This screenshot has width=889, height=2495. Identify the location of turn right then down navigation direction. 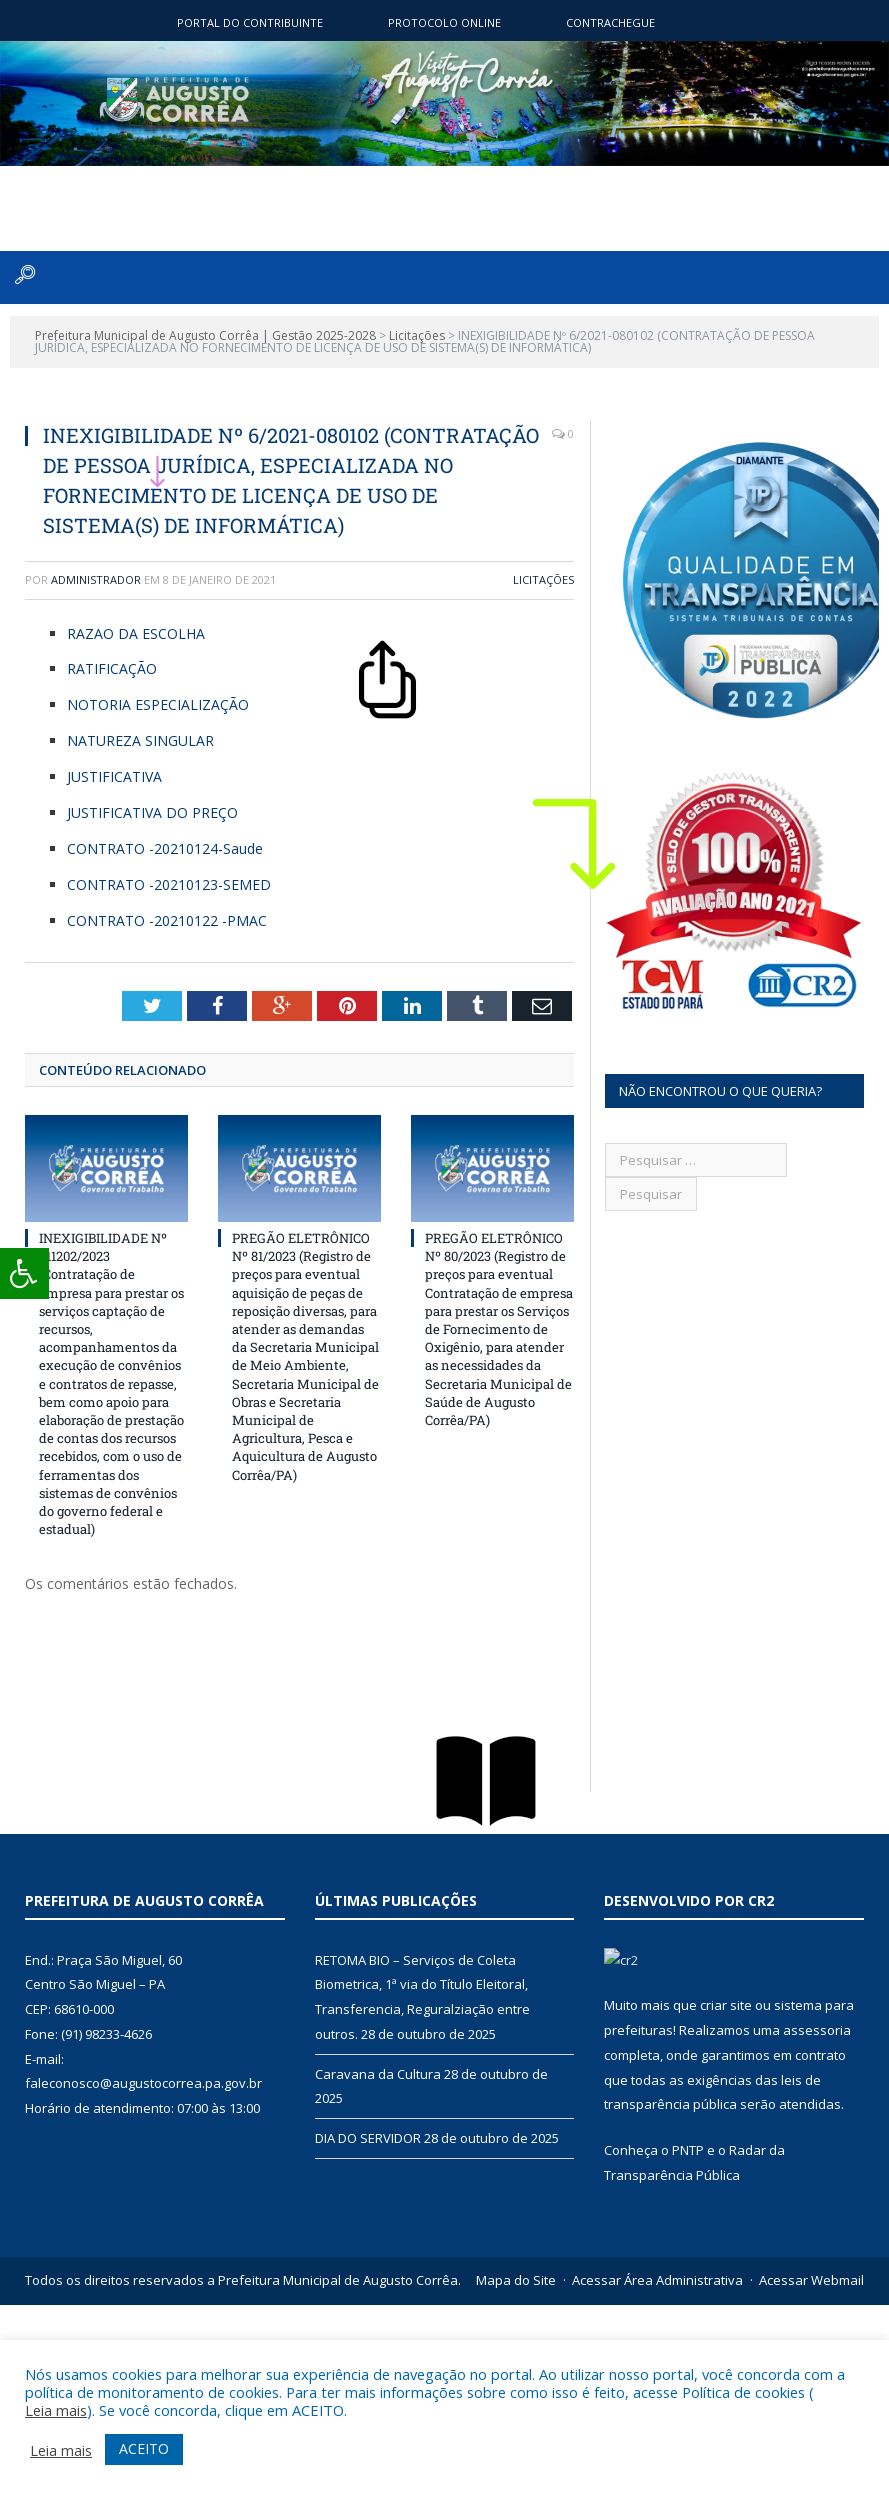
(574, 844).